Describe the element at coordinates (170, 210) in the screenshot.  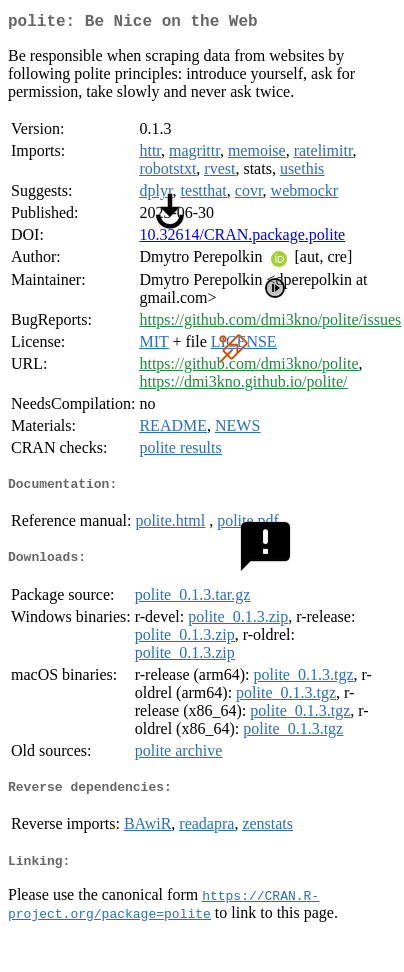
I see `download content to device` at that location.